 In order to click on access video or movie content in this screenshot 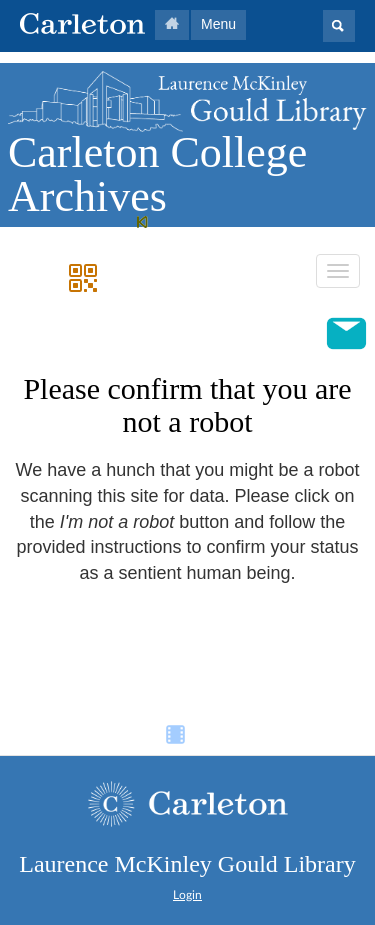, I will do `click(175, 734)`.